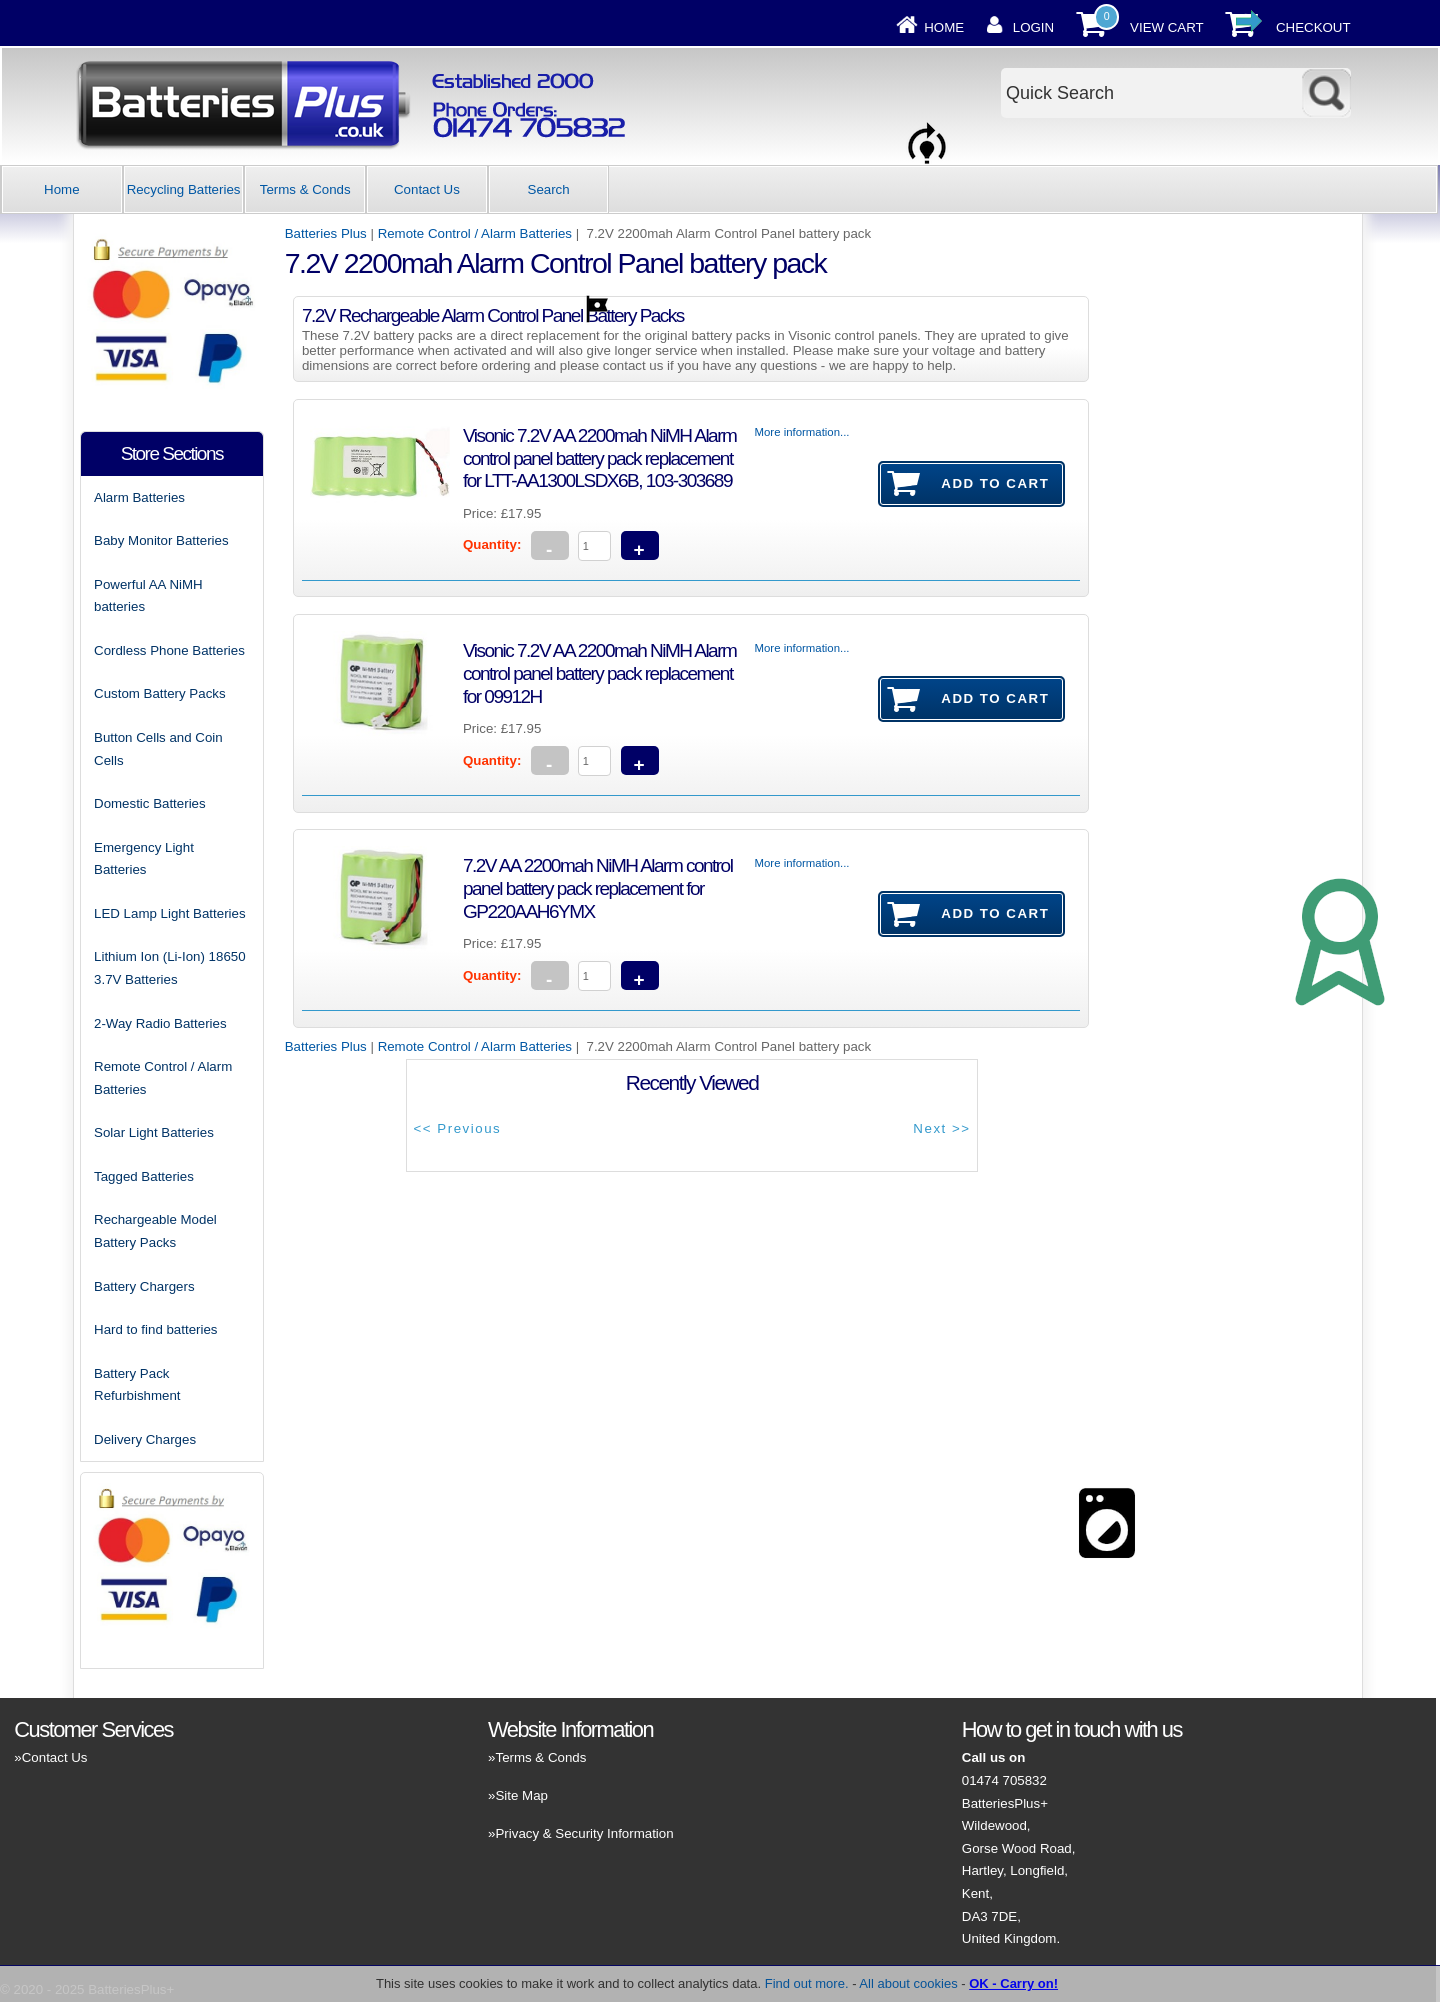 The width and height of the screenshot is (1440, 2002). Describe the element at coordinates (927, 145) in the screenshot. I see `indicates model training in progress` at that location.